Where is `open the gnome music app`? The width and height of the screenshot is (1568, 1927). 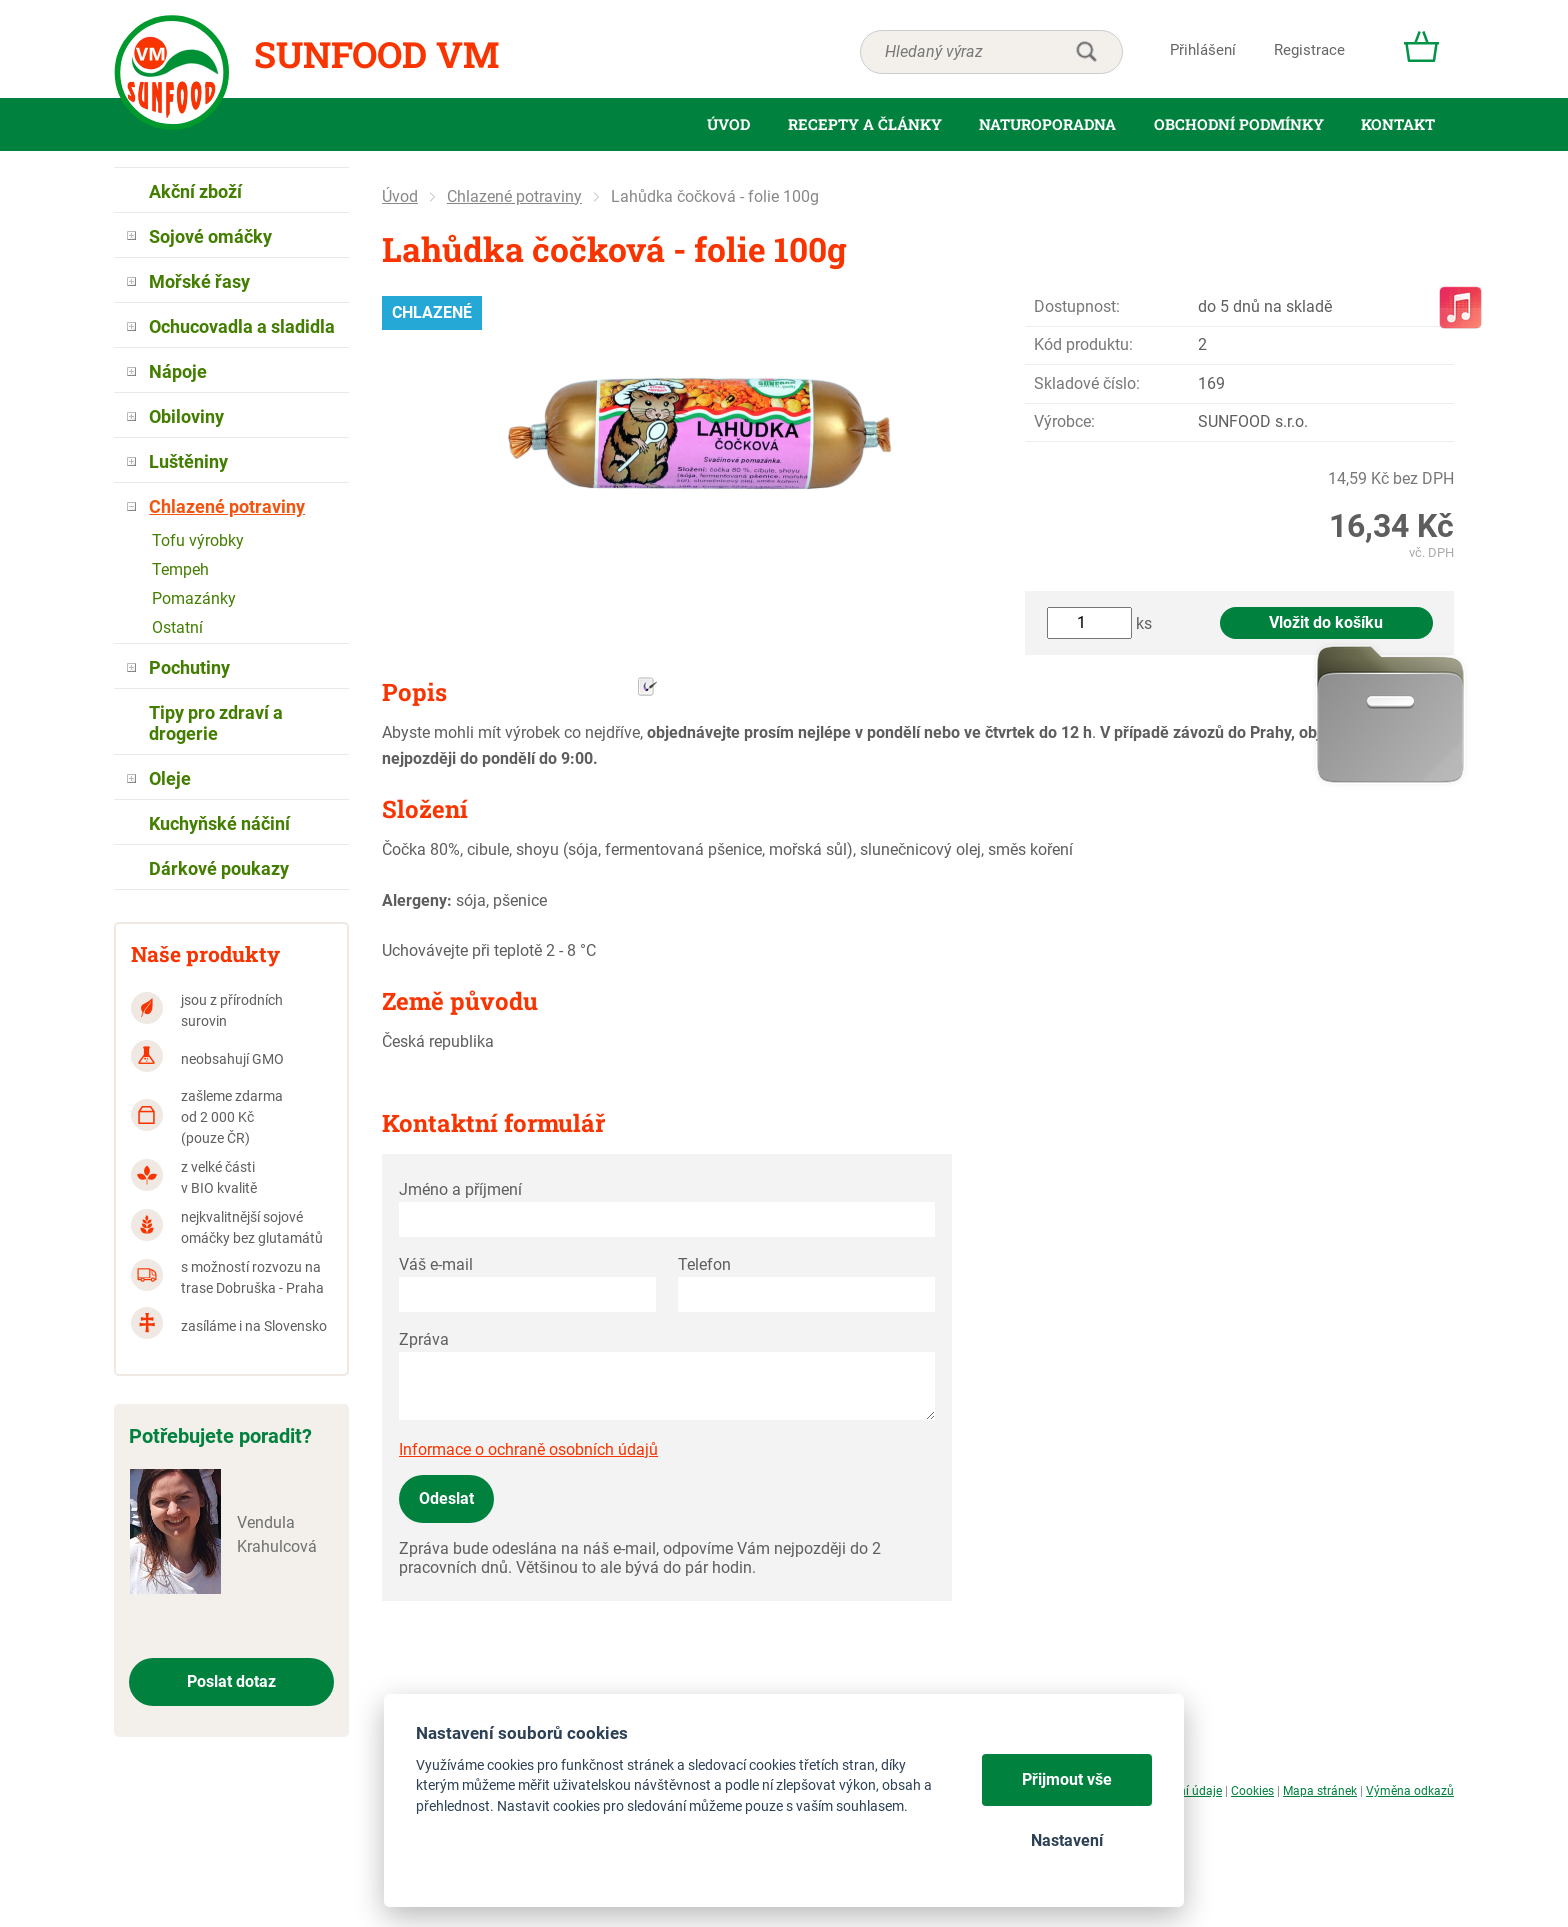
open the gnome music app is located at coordinates (1460, 307).